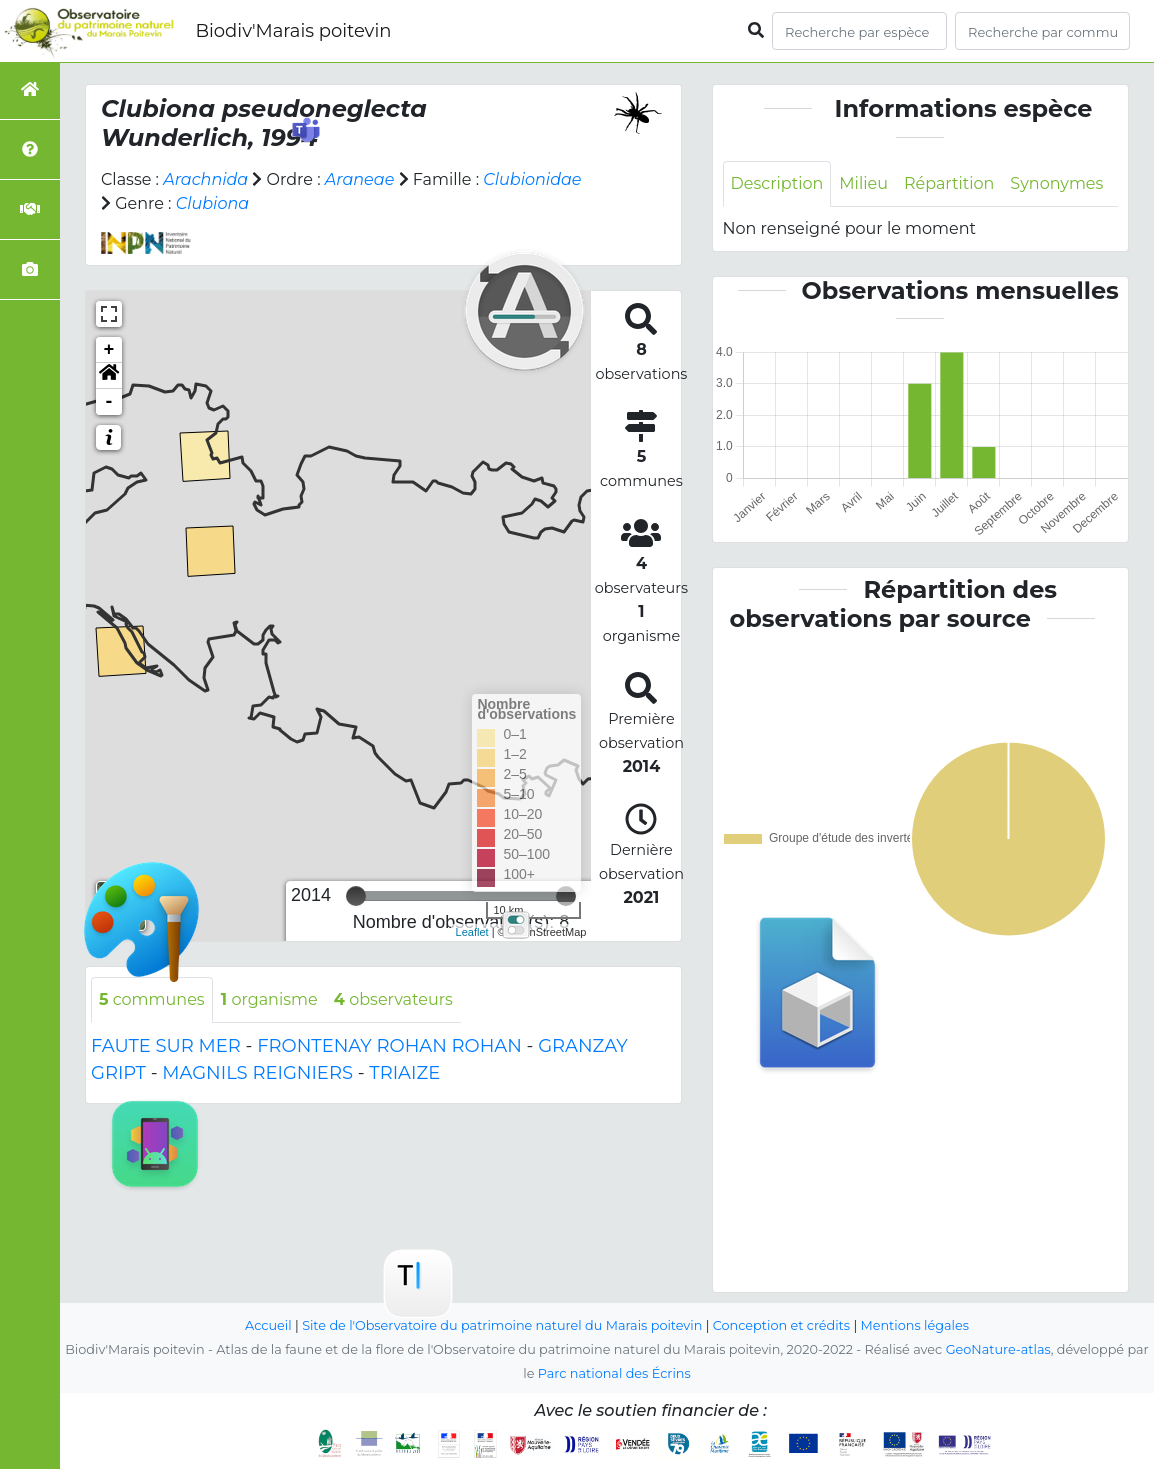  I want to click on check for available software updates, so click(524, 311).